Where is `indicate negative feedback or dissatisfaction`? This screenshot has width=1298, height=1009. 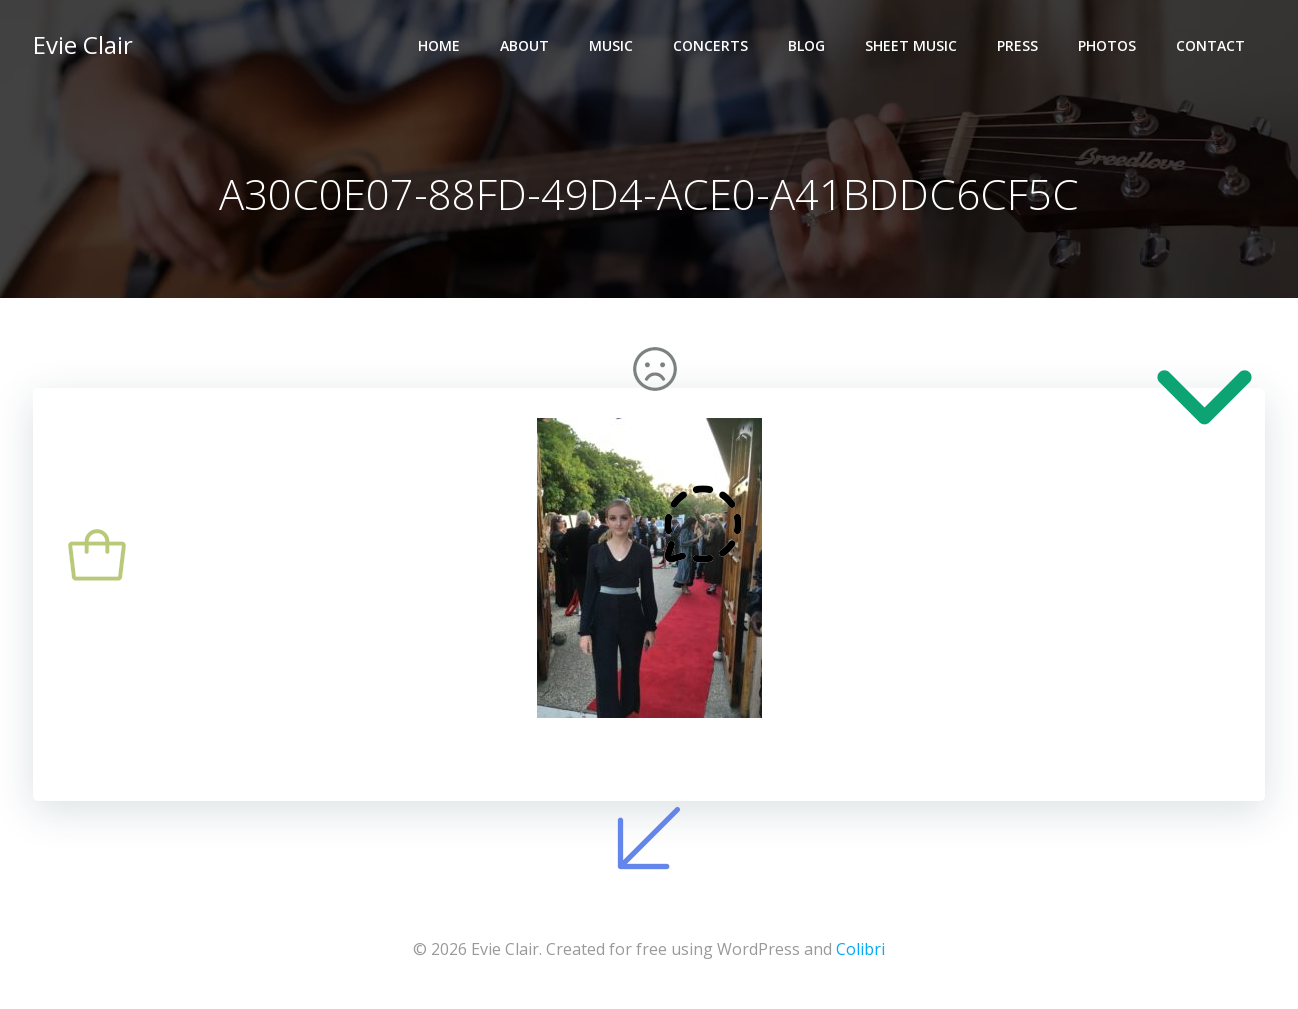 indicate negative feedback or dissatisfaction is located at coordinates (655, 369).